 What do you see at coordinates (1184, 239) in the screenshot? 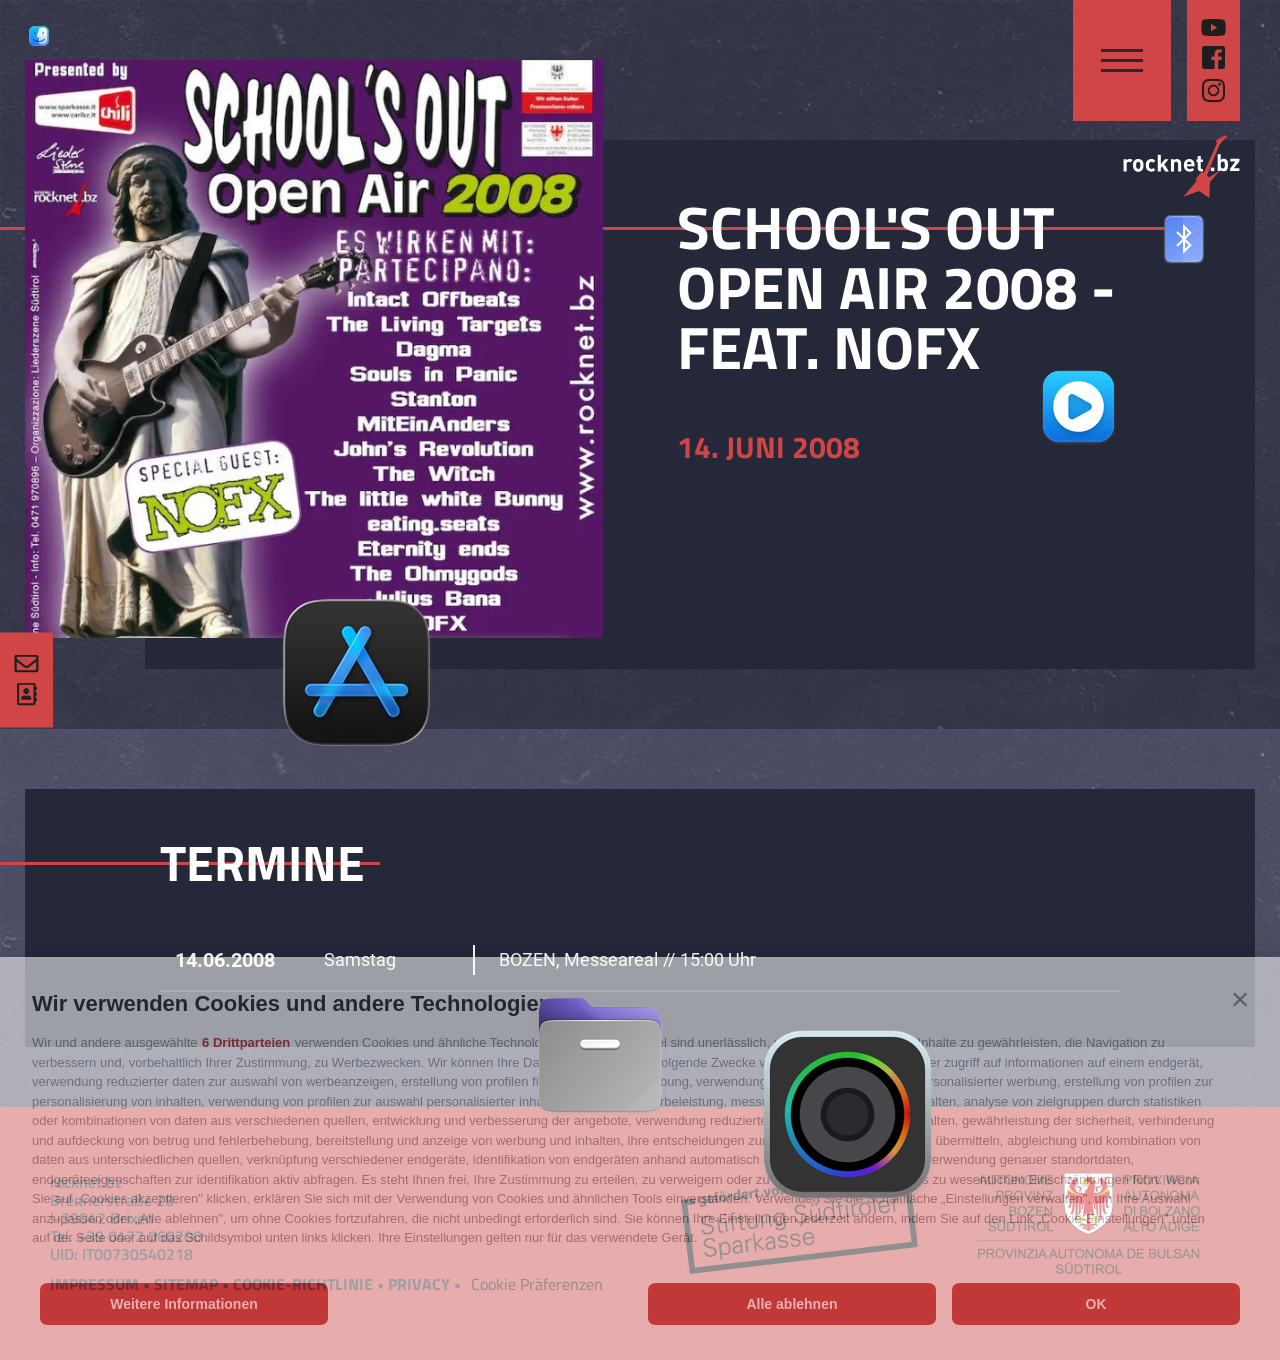
I see `open bluetooth settings app` at bounding box center [1184, 239].